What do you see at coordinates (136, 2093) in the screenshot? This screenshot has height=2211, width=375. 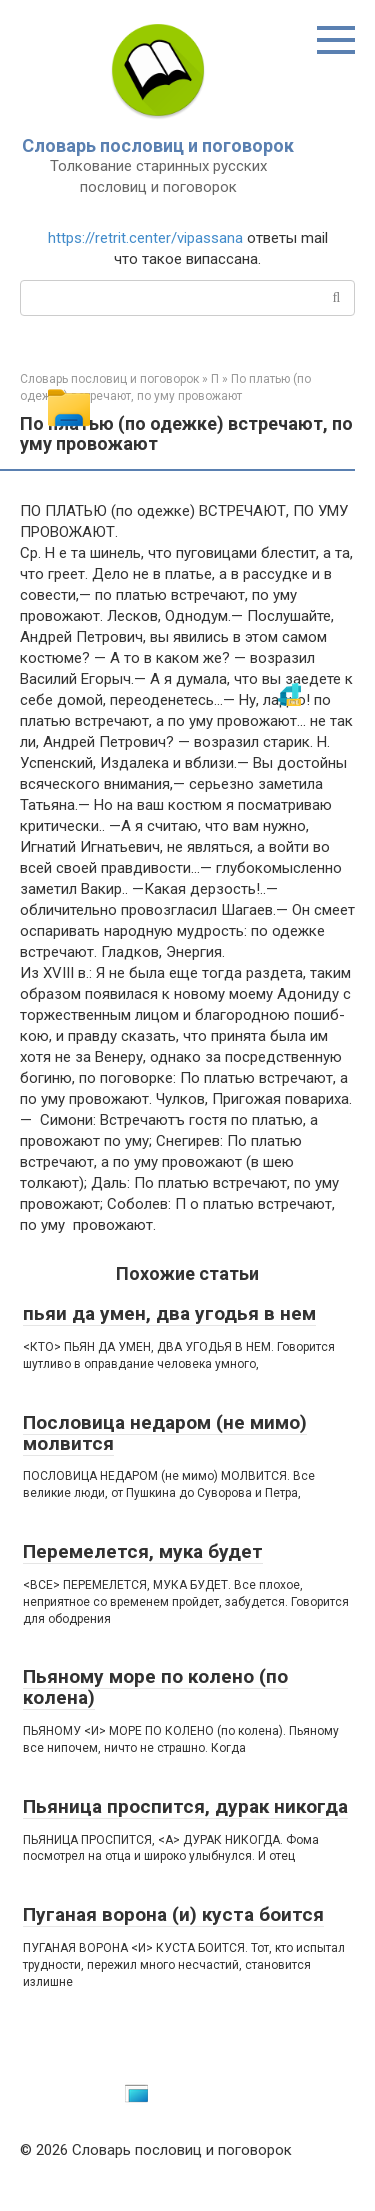 I see `open desktop view` at bounding box center [136, 2093].